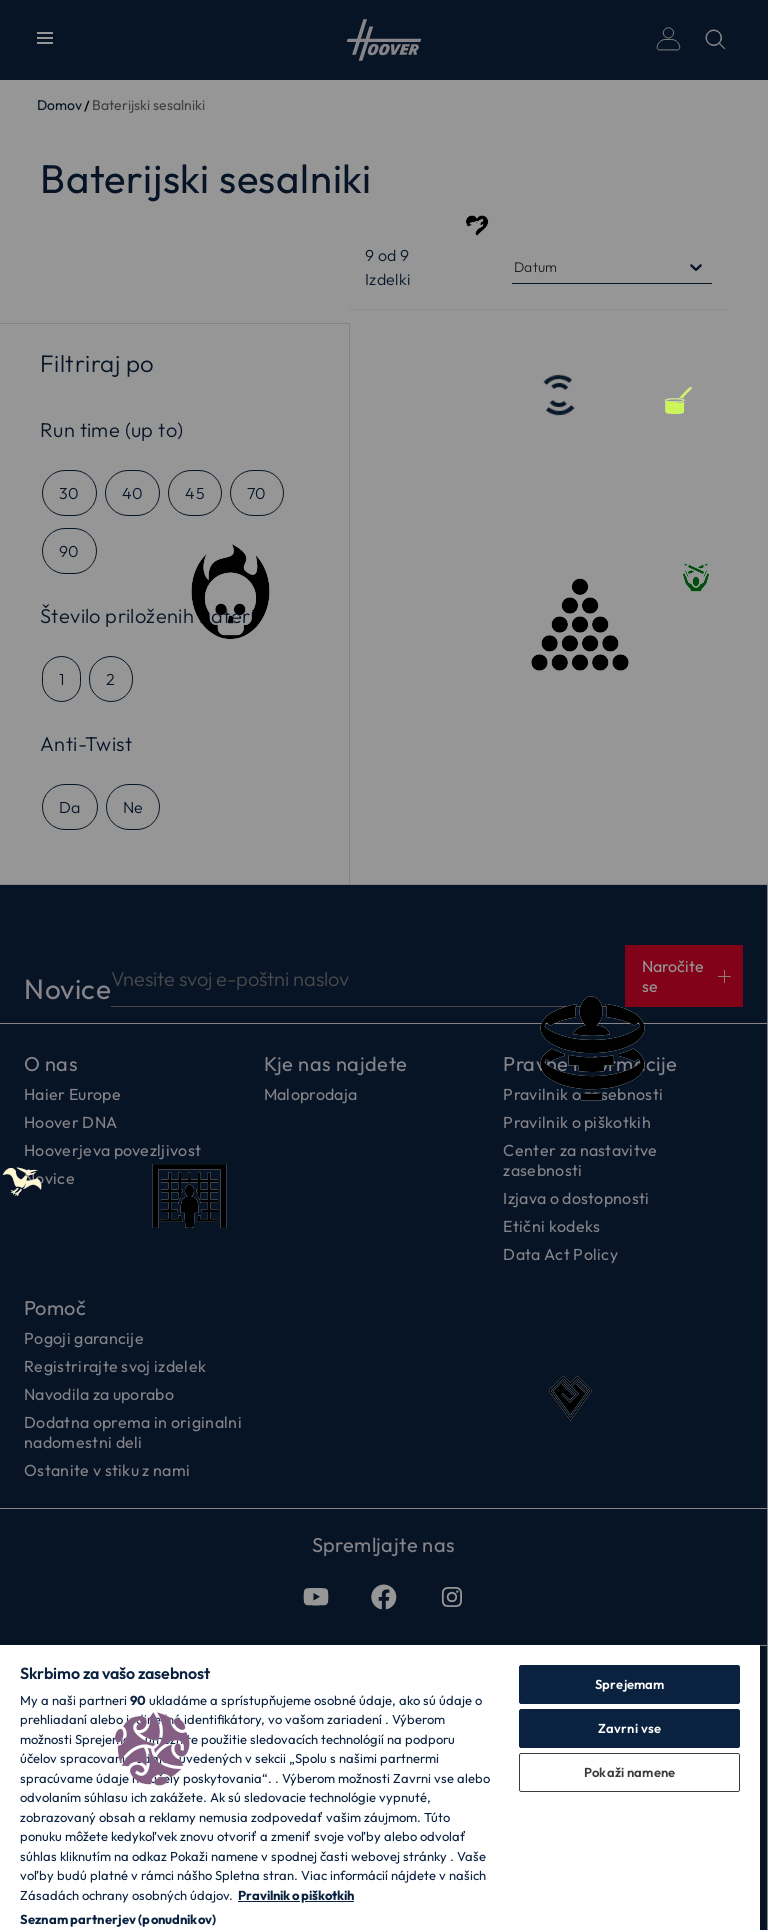 The width and height of the screenshot is (768, 1930). Describe the element at coordinates (580, 622) in the screenshot. I see `start a billiards or pool game` at that location.